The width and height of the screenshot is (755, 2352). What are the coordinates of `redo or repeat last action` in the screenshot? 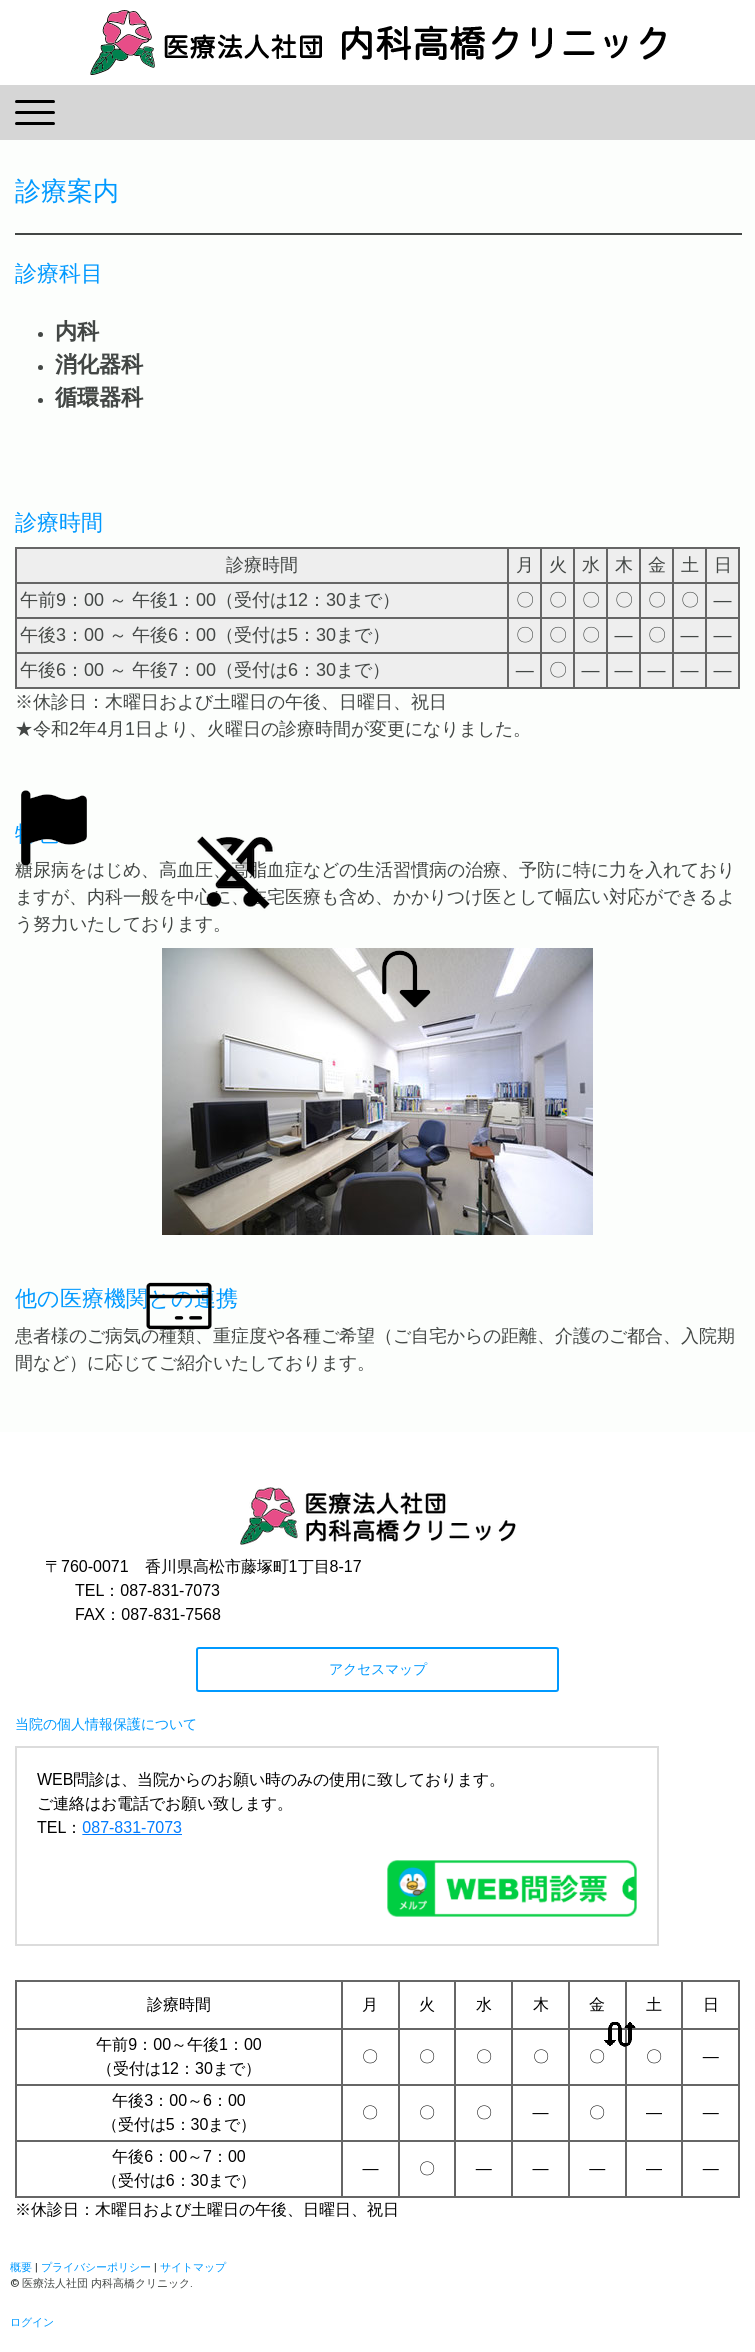 It's located at (404, 979).